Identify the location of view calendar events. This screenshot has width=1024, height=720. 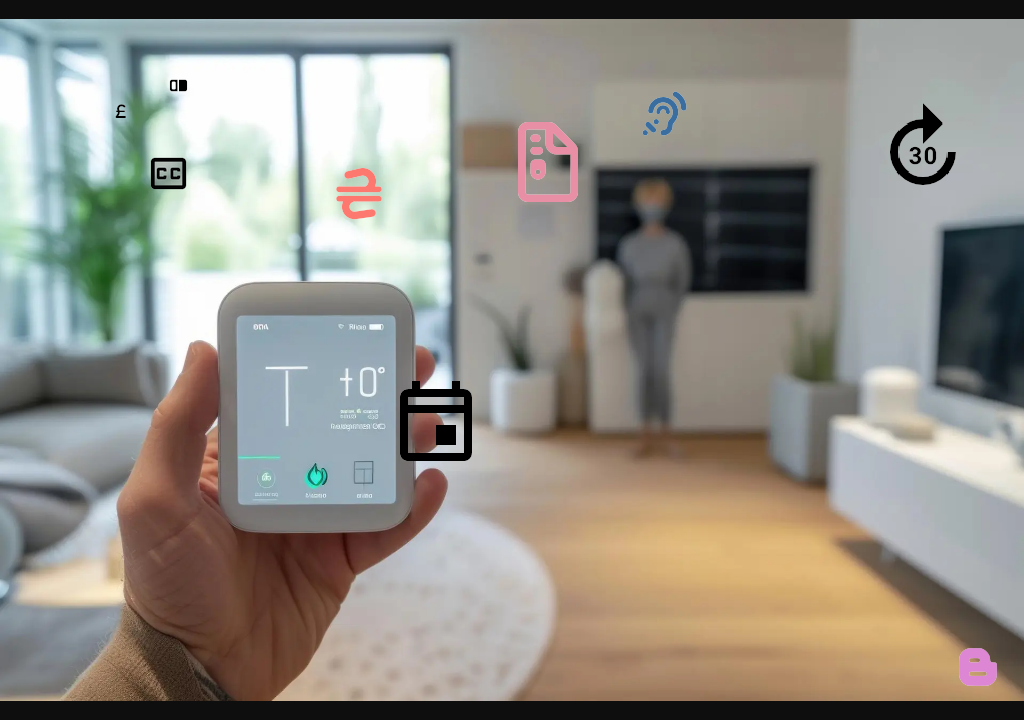
(436, 421).